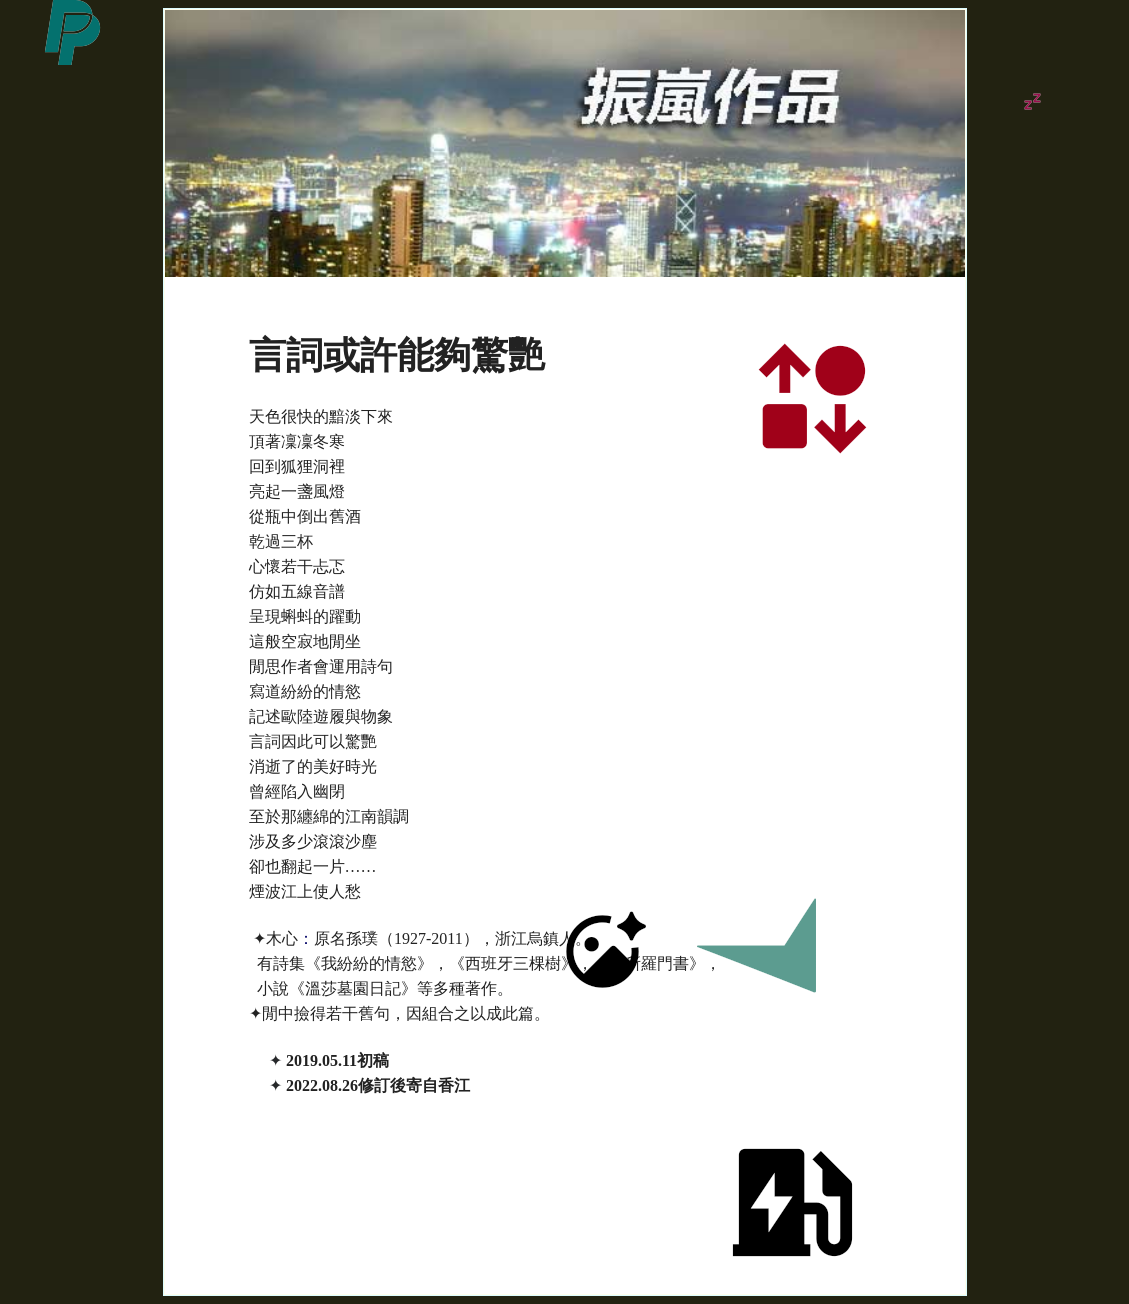 The width and height of the screenshot is (1129, 1304). Describe the element at coordinates (792, 1202) in the screenshot. I see `find nearby EV charging stations` at that location.